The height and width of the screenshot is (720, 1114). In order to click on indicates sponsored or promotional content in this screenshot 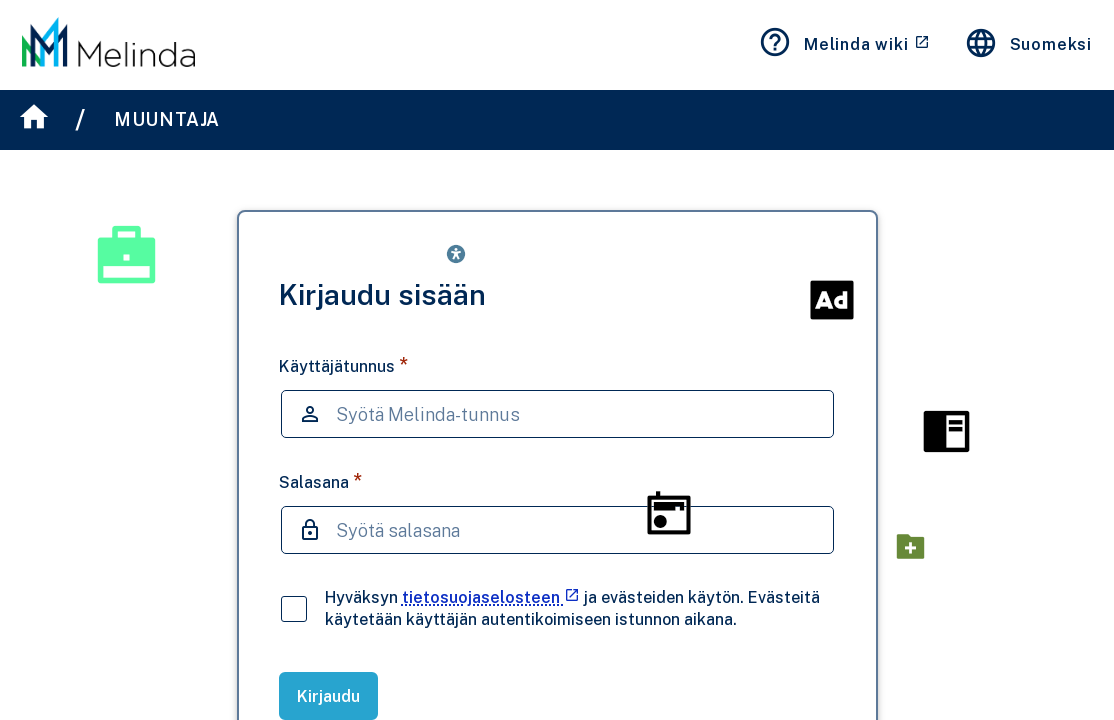, I will do `click(832, 300)`.